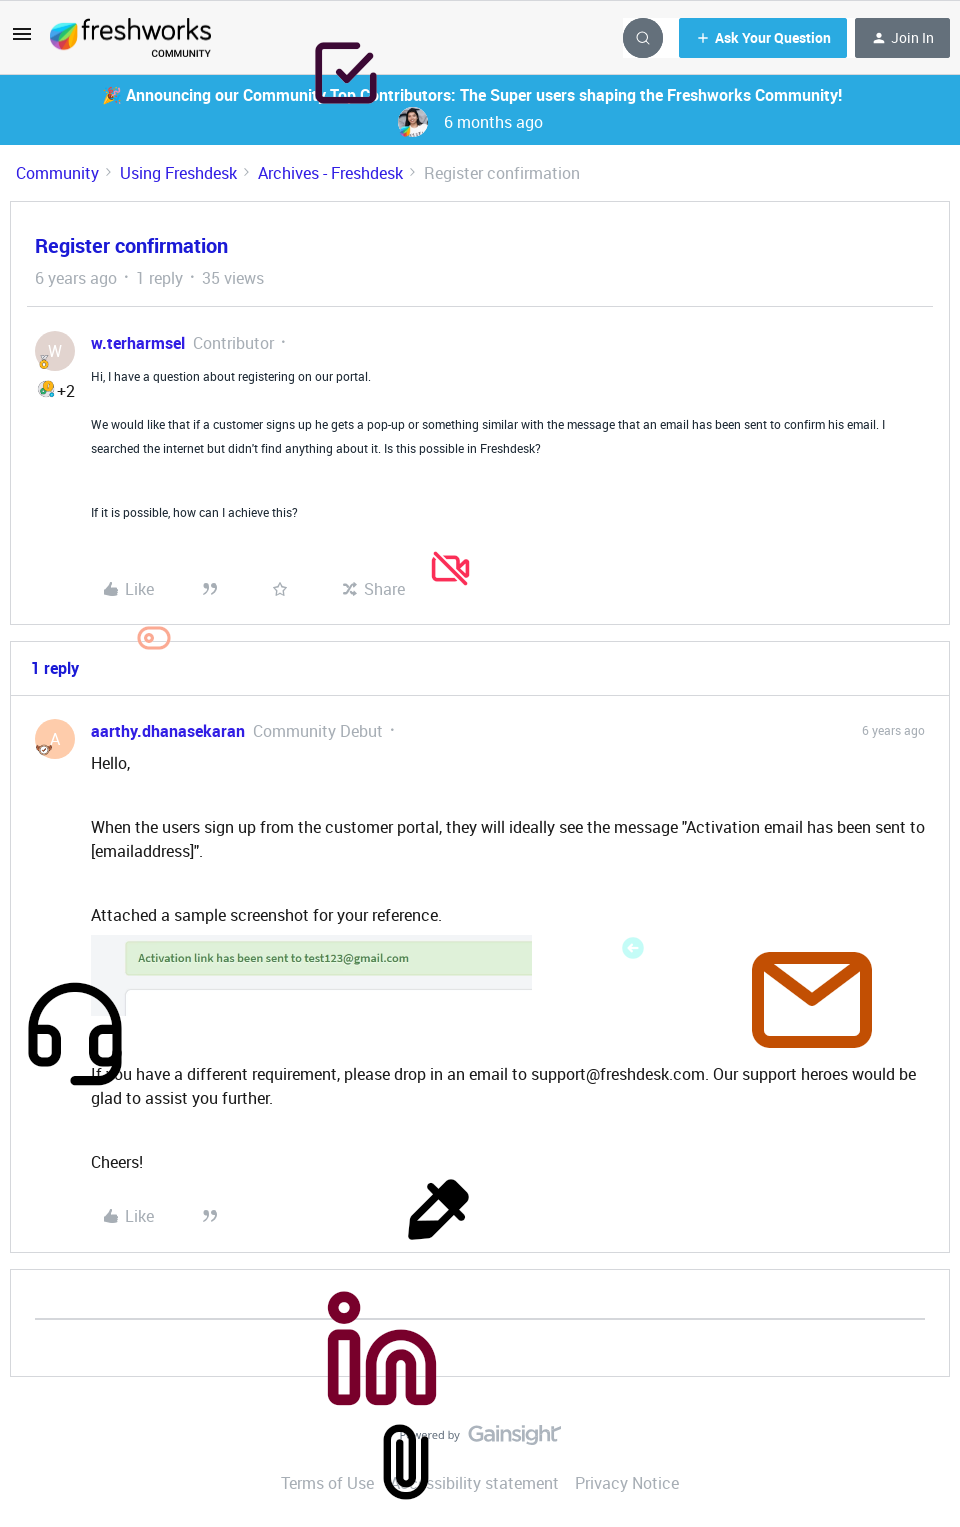 The width and height of the screenshot is (960, 1527). Describe the element at coordinates (75, 1034) in the screenshot. I see `contact customer support` at that location.